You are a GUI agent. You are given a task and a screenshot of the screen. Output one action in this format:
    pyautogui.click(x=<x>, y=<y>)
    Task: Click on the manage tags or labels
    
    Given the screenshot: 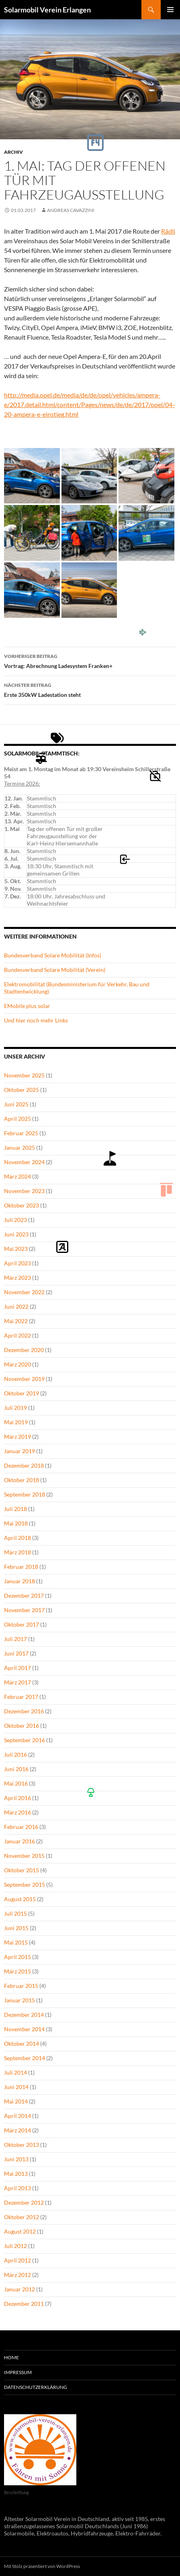 What is the action you would take?
    pyautogui.click(x=57, y=737)
    